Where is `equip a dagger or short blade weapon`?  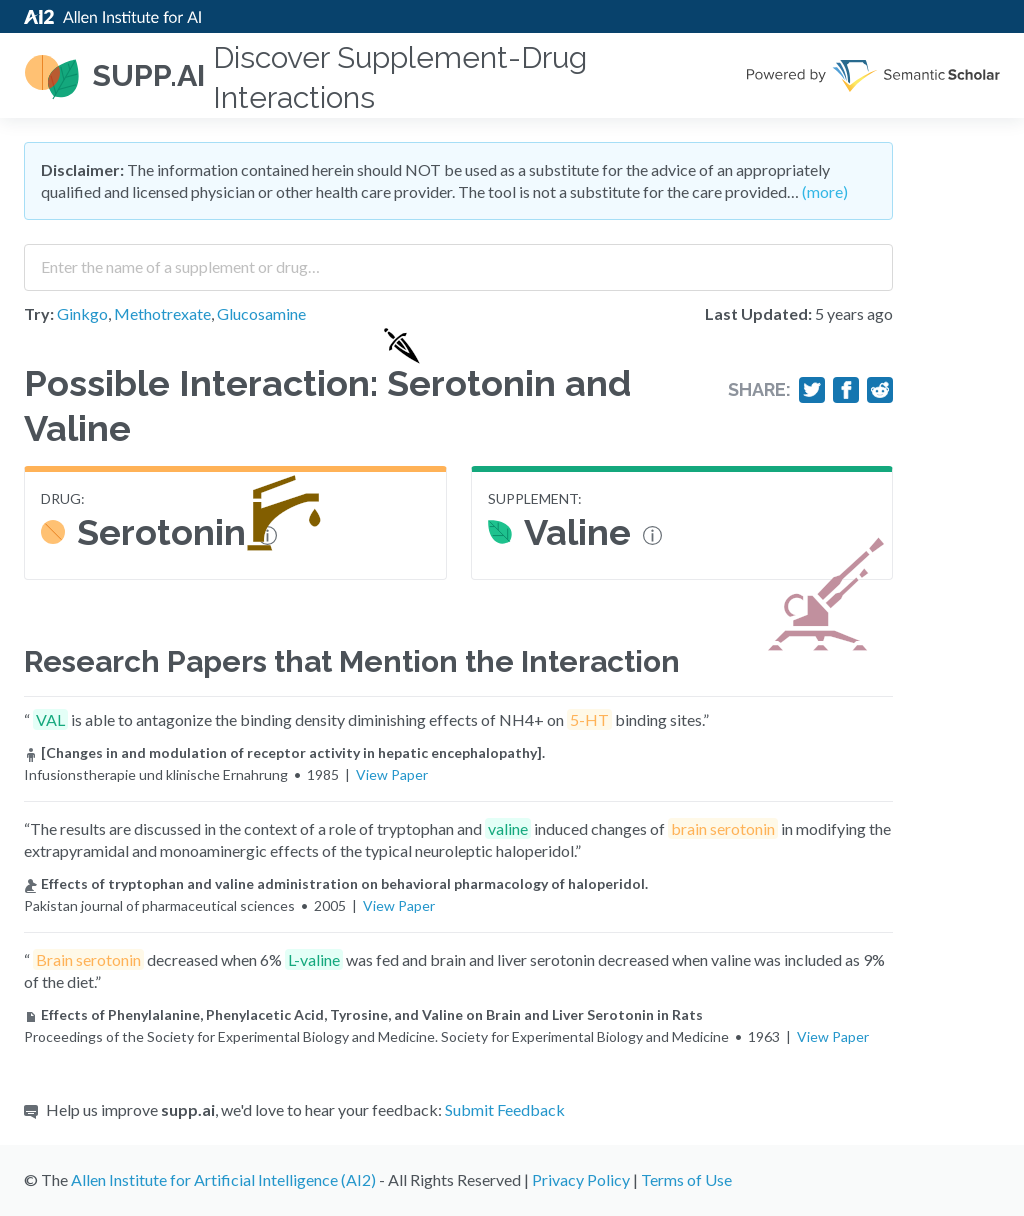
equip a dagger or short blade weapon is located at coordinates (402, 346).